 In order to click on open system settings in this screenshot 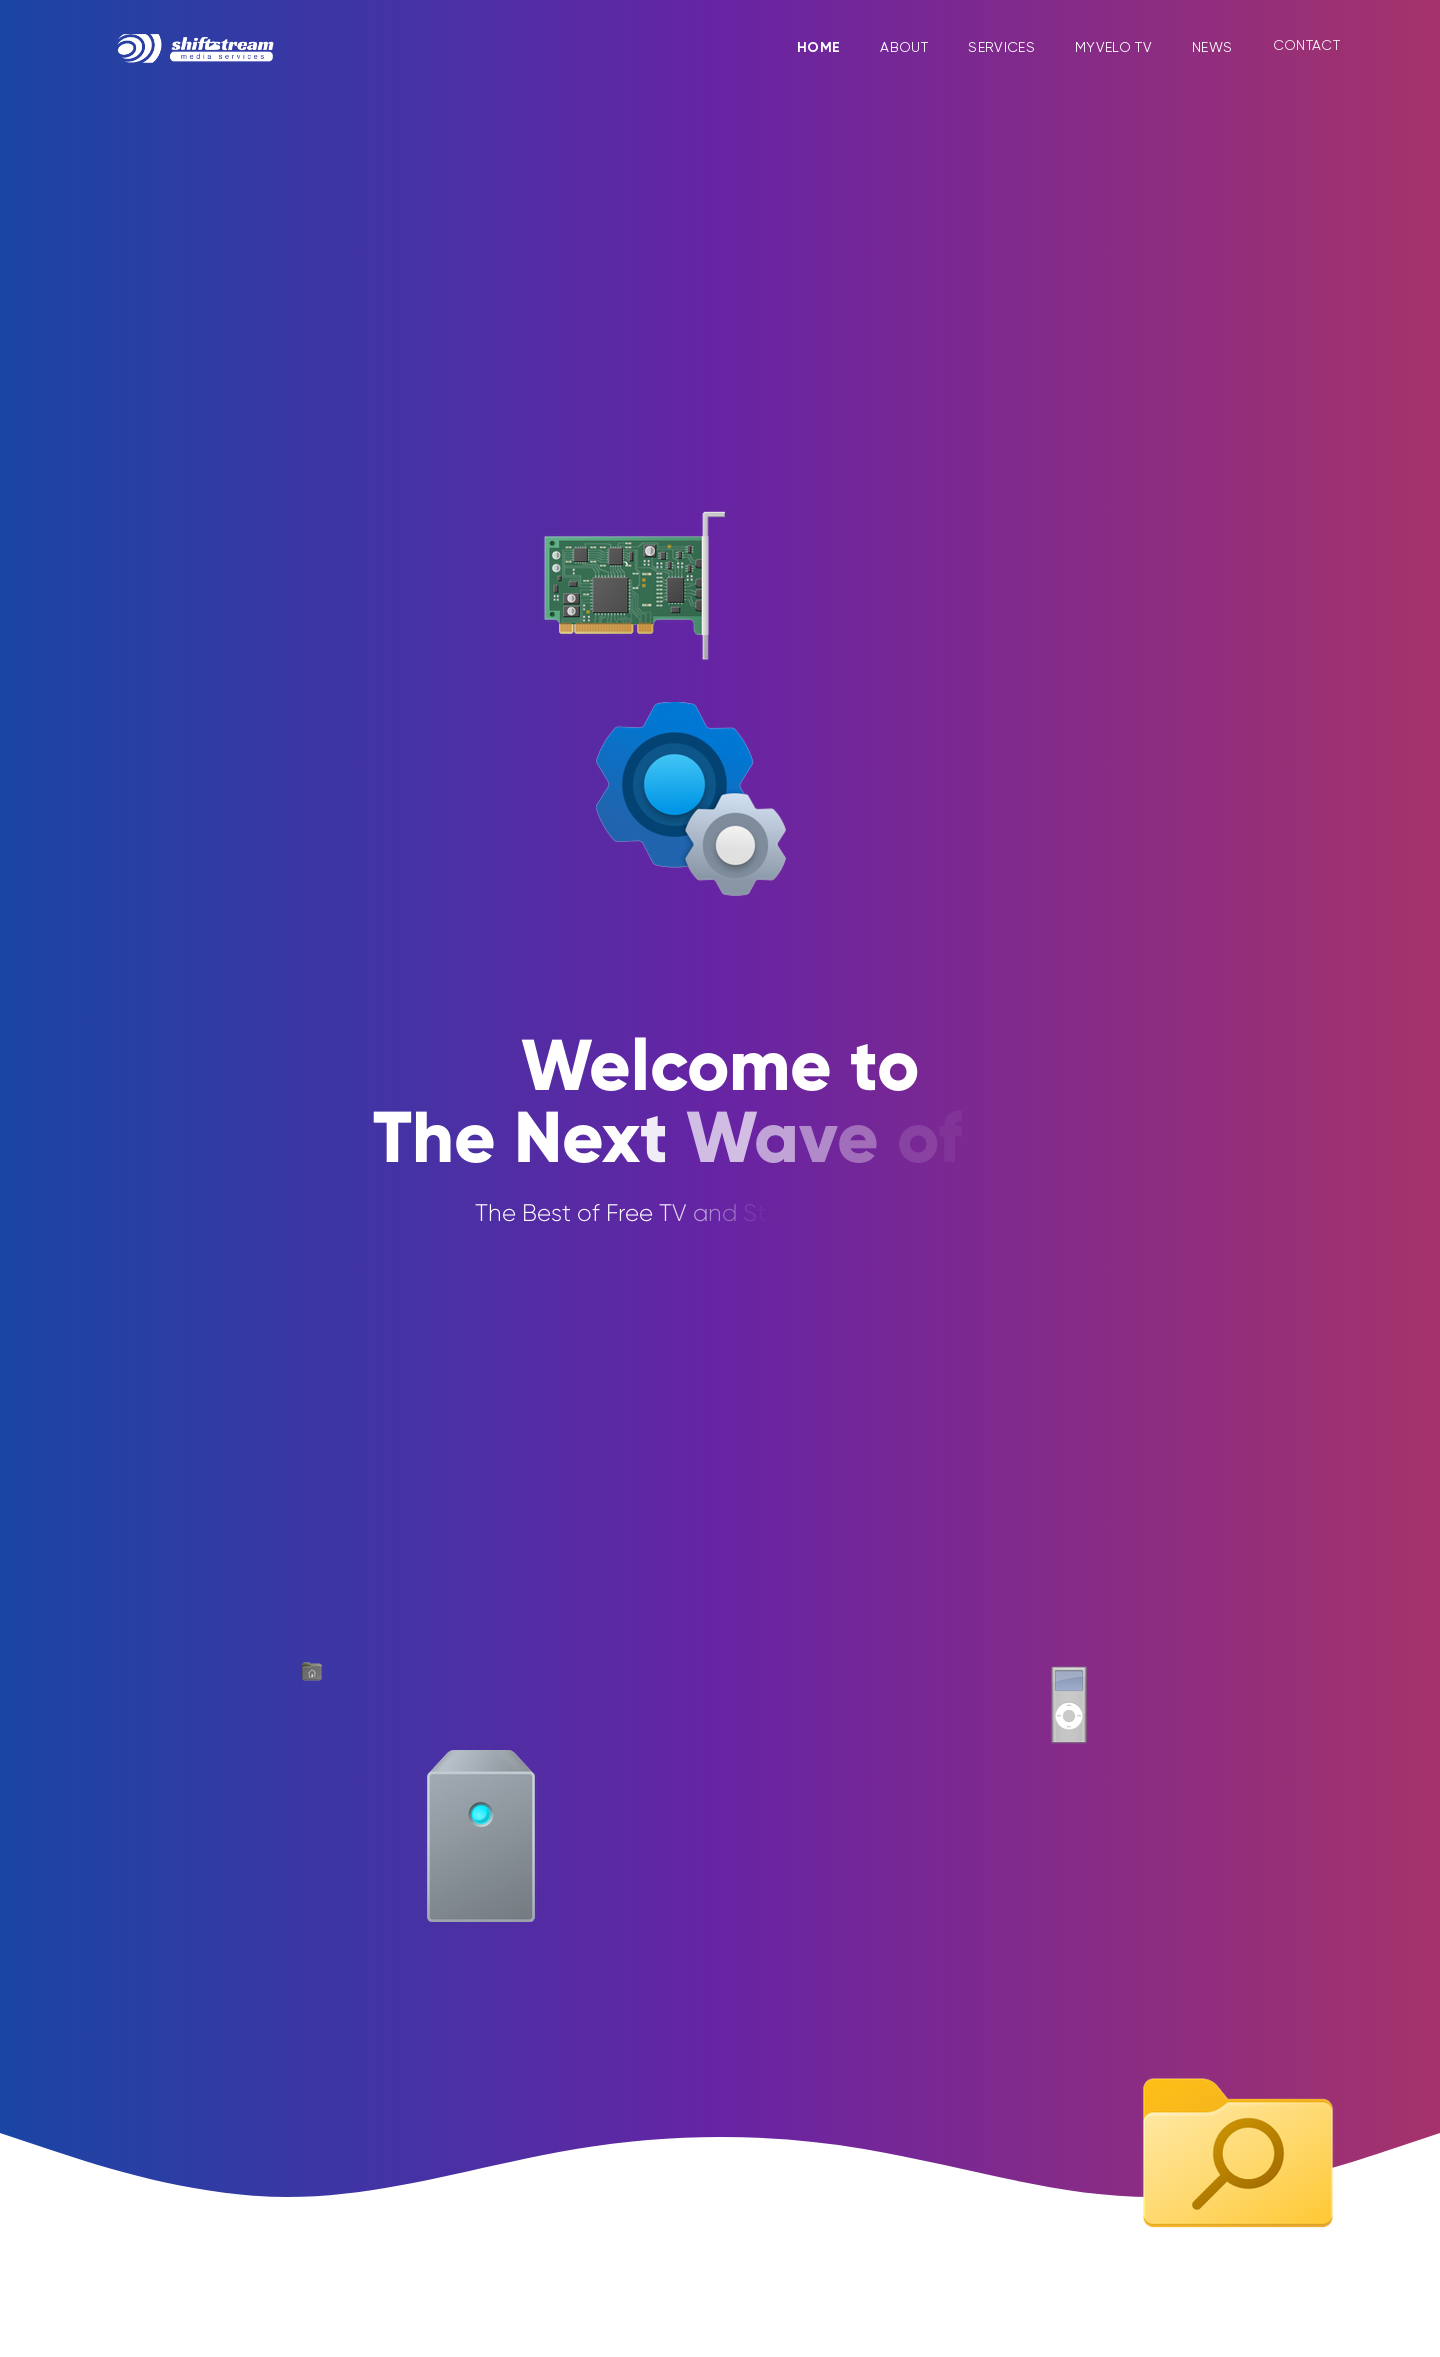, I will do `click(693, 802)`.